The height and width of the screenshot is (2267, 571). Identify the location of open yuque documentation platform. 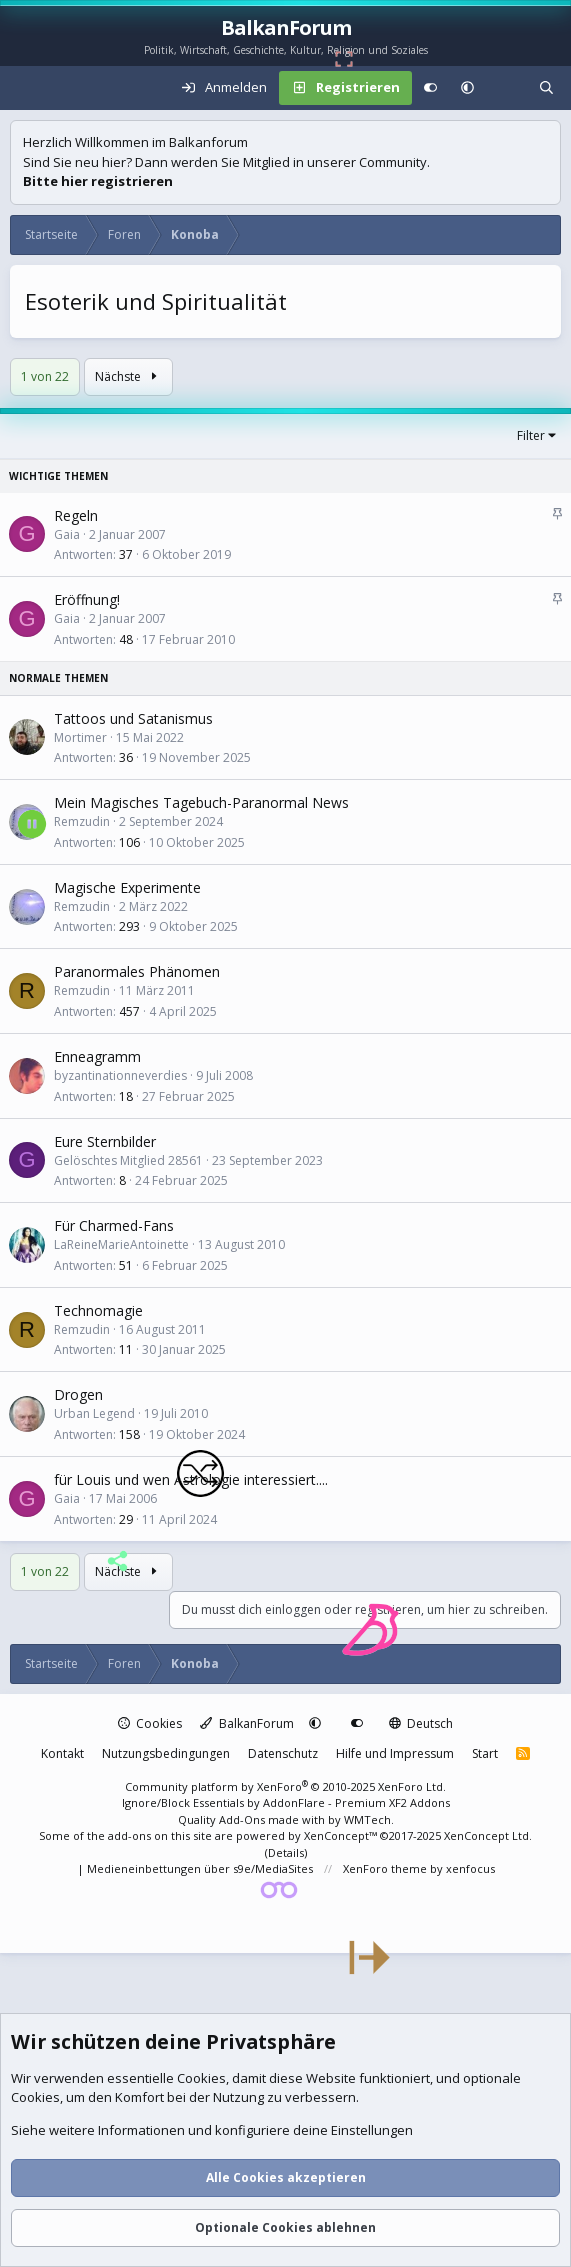
(370, 1628).